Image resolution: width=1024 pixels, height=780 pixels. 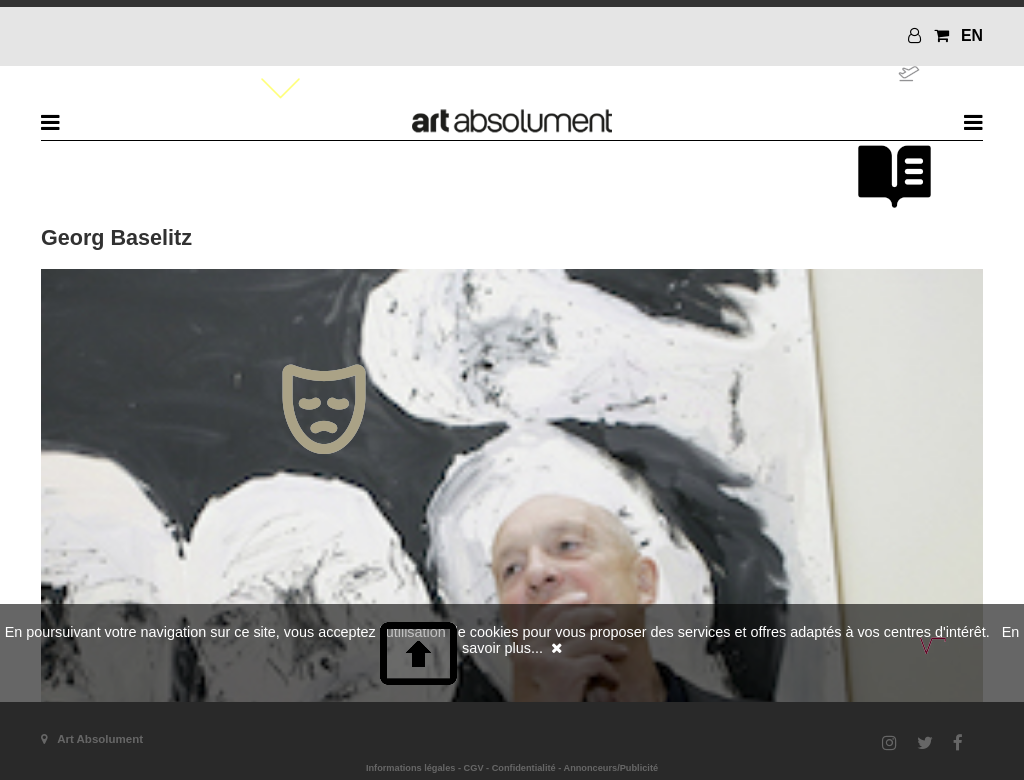 I want to click on expand a dropdown menu, so click(x=280, y=86).